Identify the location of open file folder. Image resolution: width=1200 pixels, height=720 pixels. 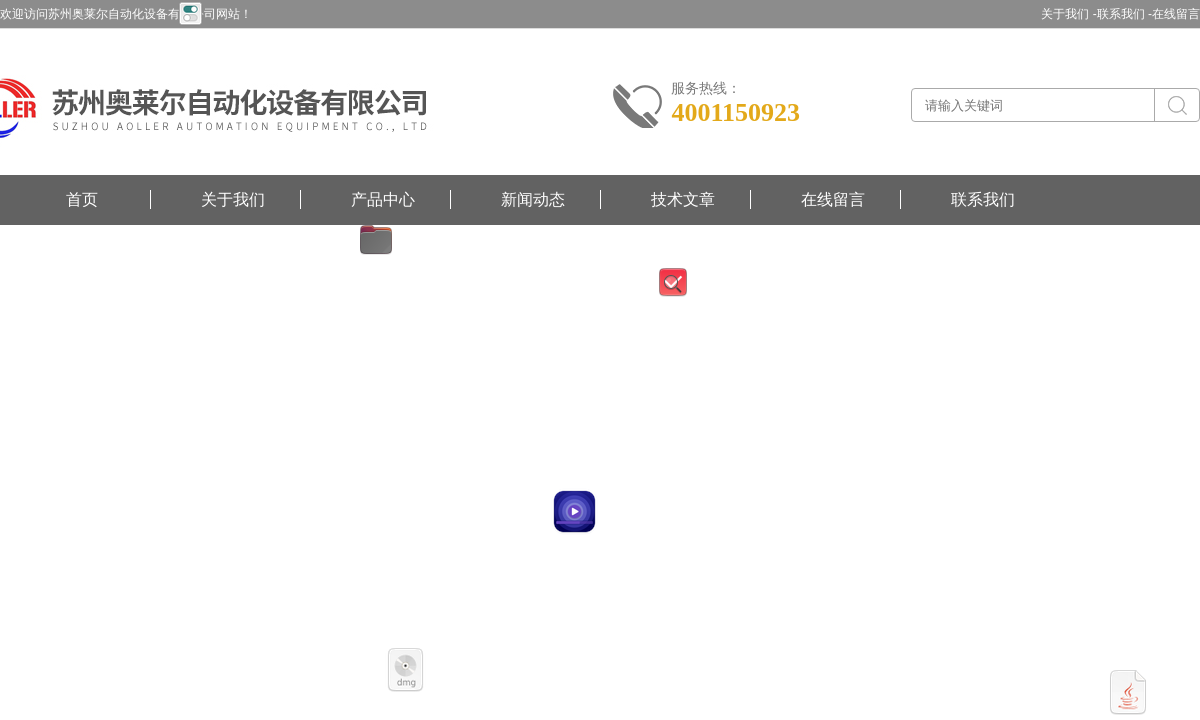
(376, 239).